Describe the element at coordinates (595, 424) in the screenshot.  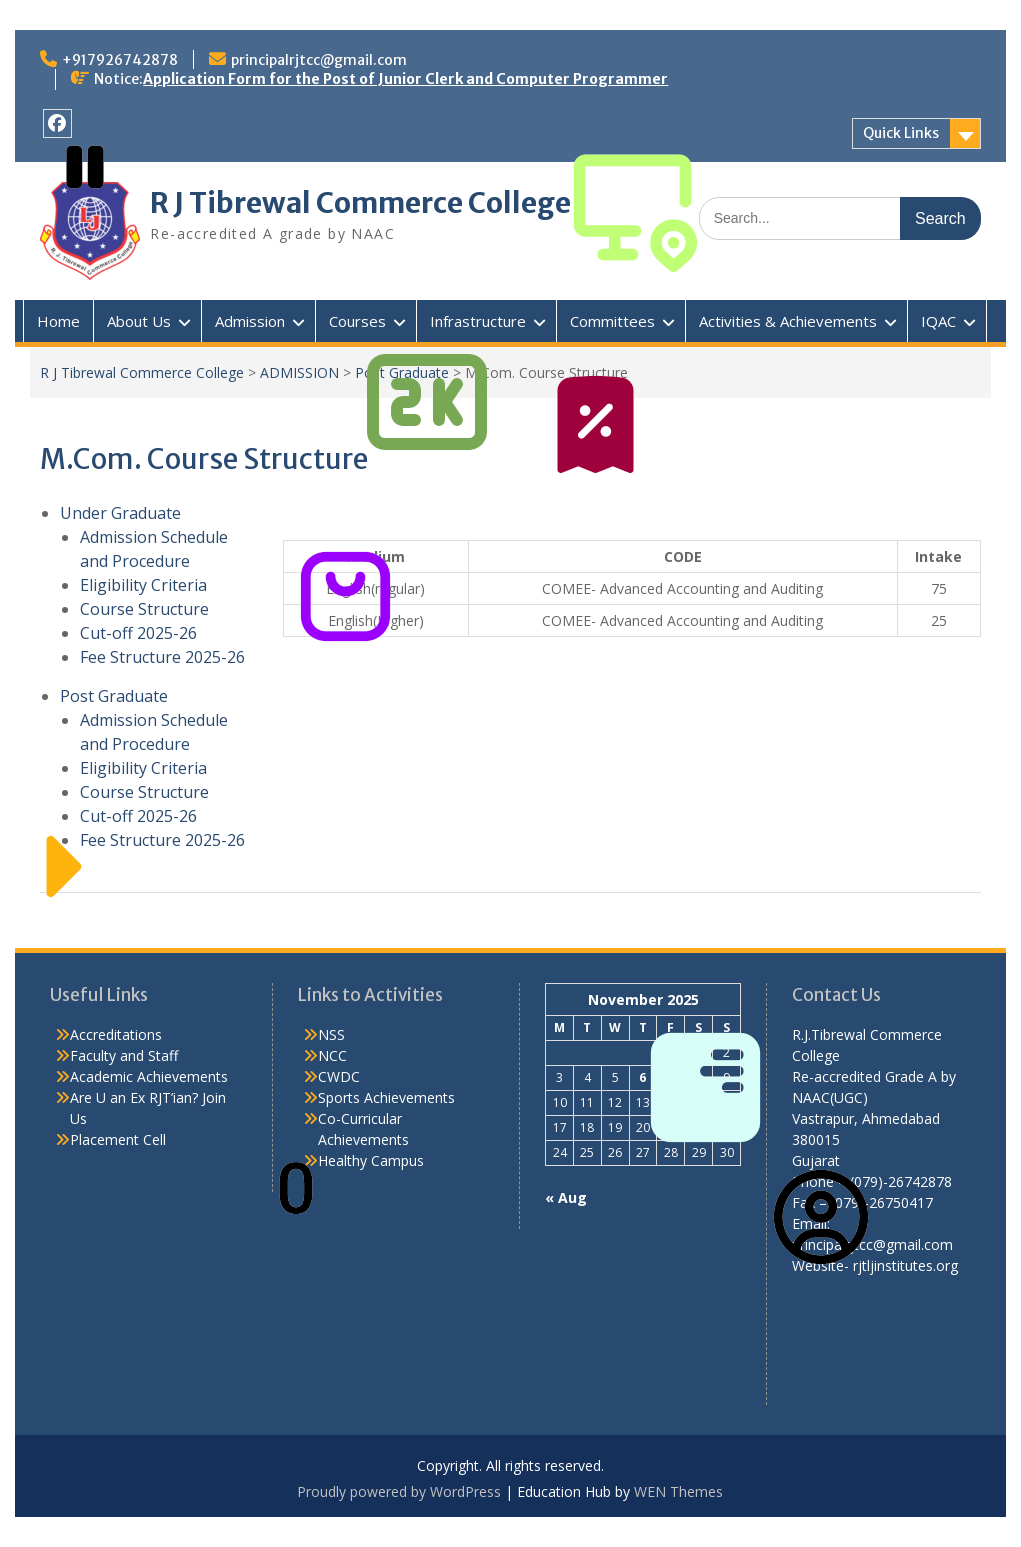
I see `view discount or coupon details` at that location.